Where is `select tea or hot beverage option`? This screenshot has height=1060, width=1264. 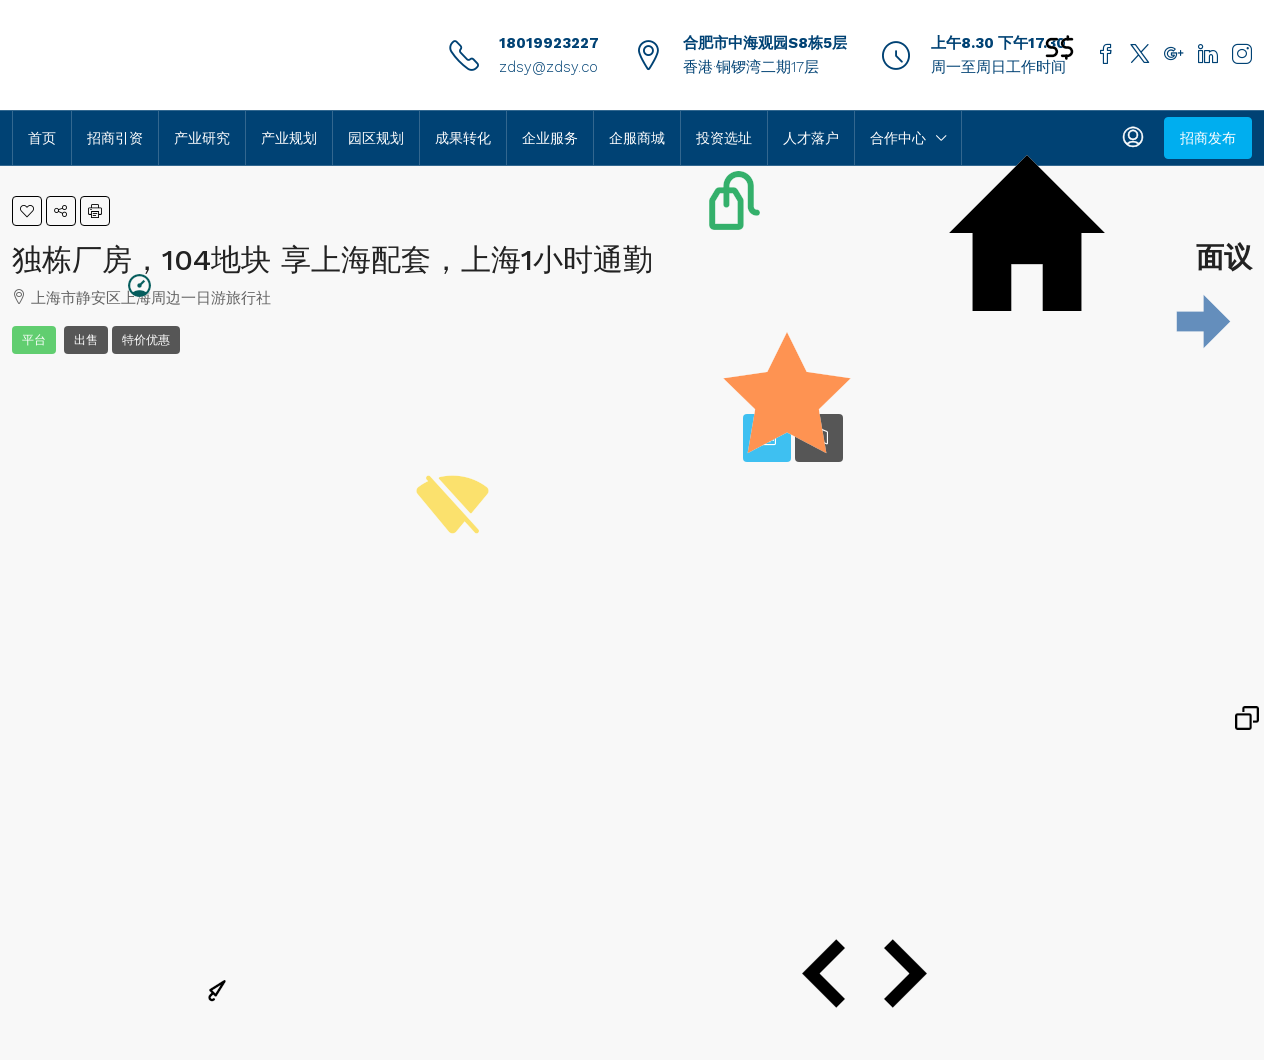 select tea or hot beverage option is located at coordinates (732, 202).